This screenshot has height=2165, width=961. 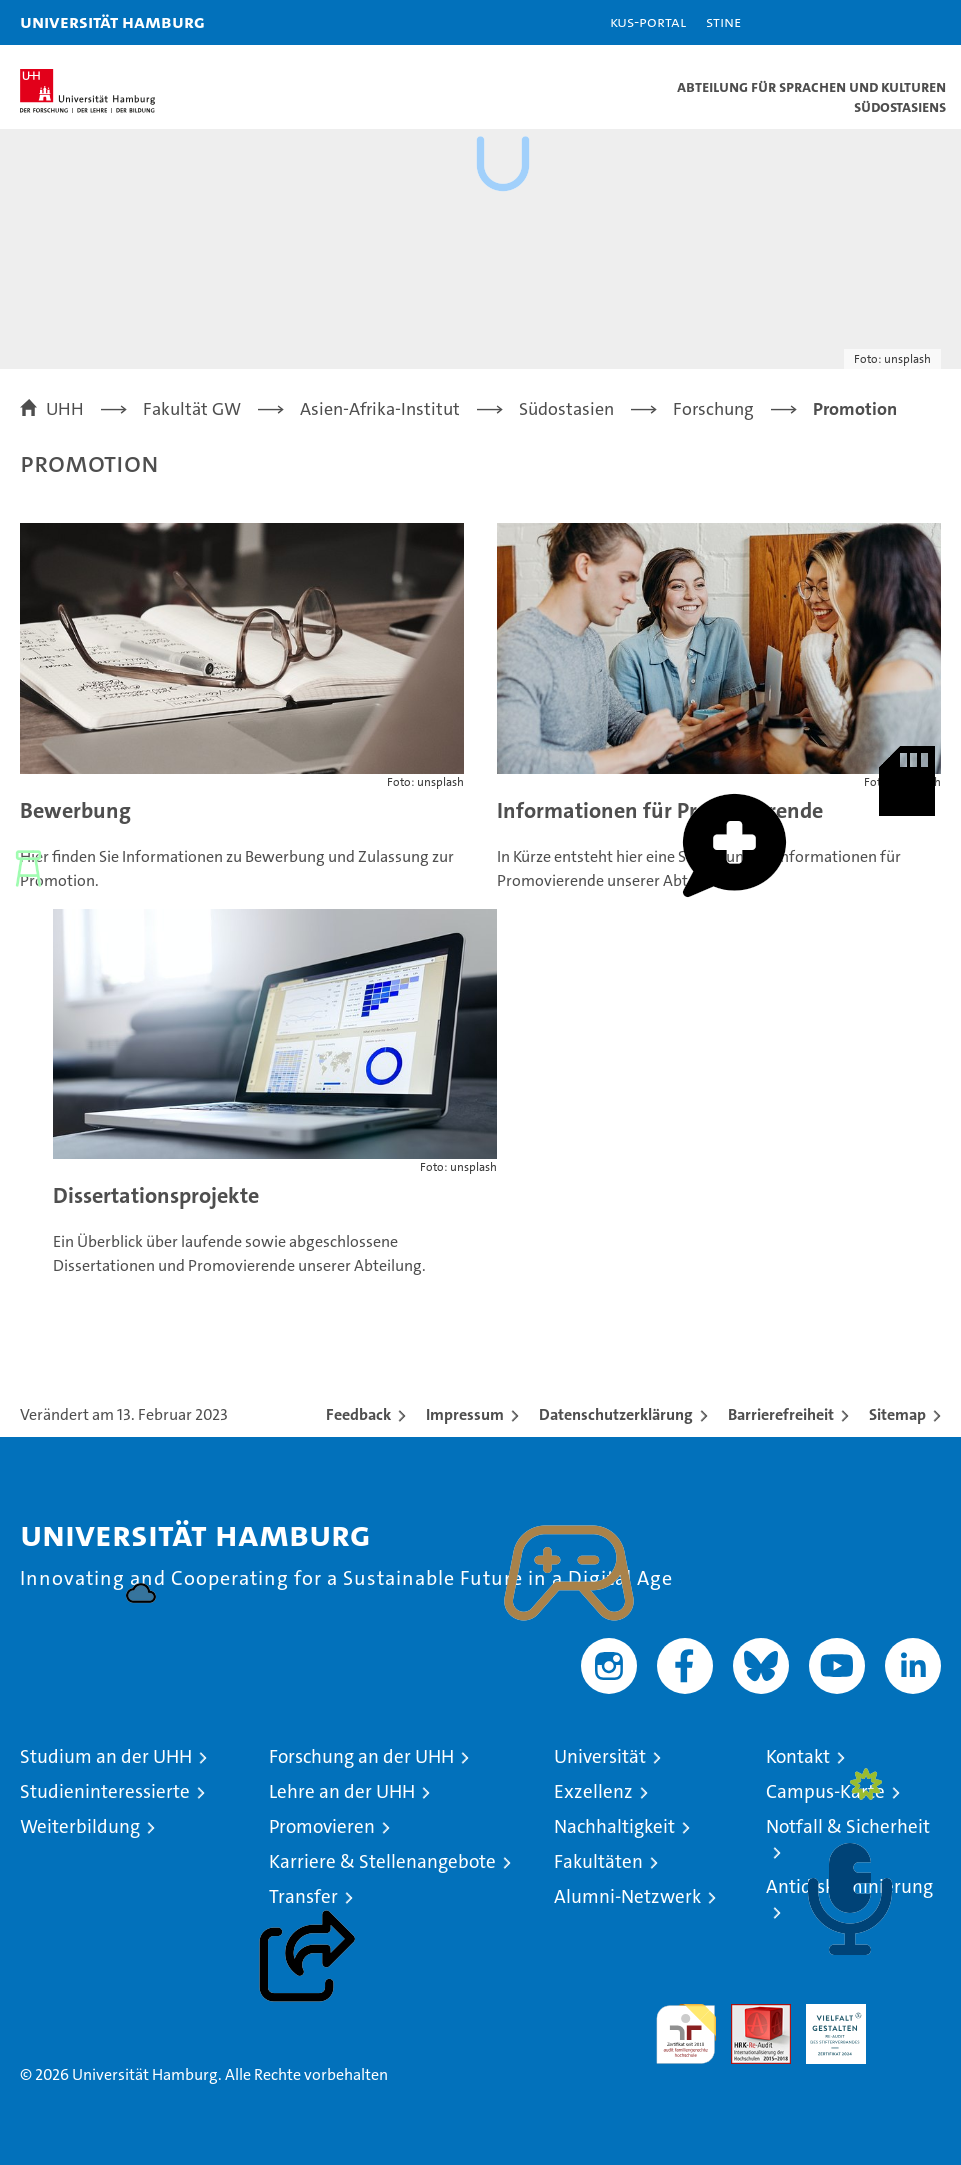 What do you see at coordinates (866, 1784) in the screenshot?
I see `represents the Bahá'í faith symbol` at bounding box center [866, 1784].